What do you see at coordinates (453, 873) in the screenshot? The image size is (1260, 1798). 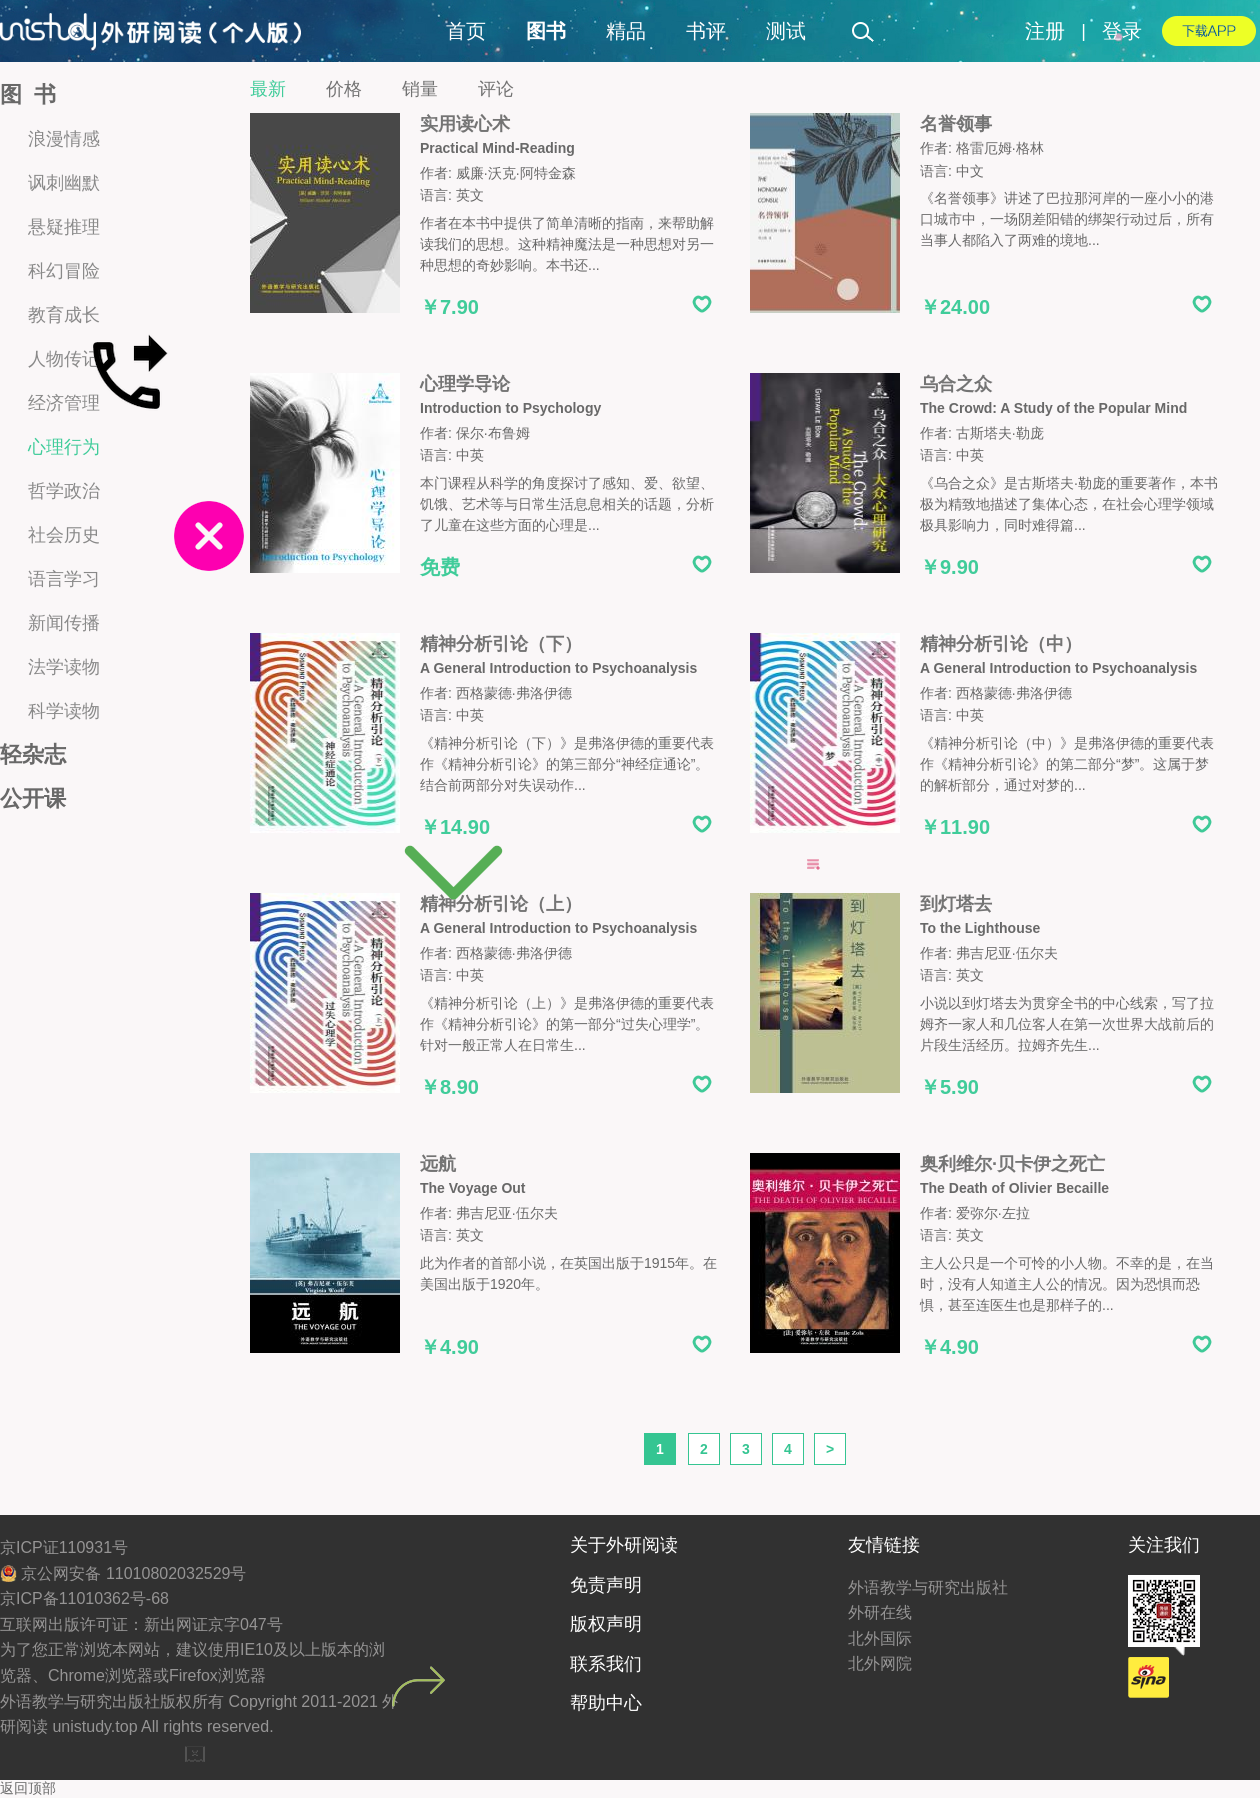 I see `expand a dropdown menu or collapsible section` at bounding box center [453, 873].